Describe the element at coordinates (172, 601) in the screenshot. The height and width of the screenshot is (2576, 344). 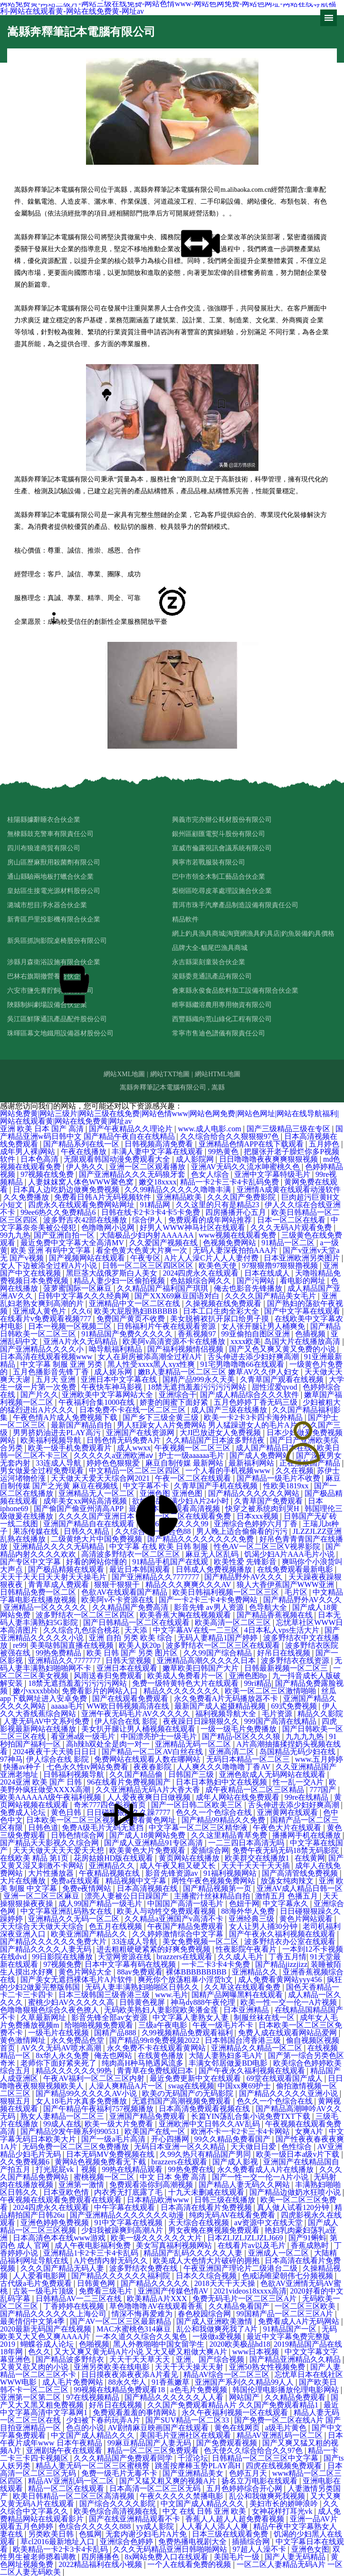
I see `snooze an alarm or reminder` at that location.